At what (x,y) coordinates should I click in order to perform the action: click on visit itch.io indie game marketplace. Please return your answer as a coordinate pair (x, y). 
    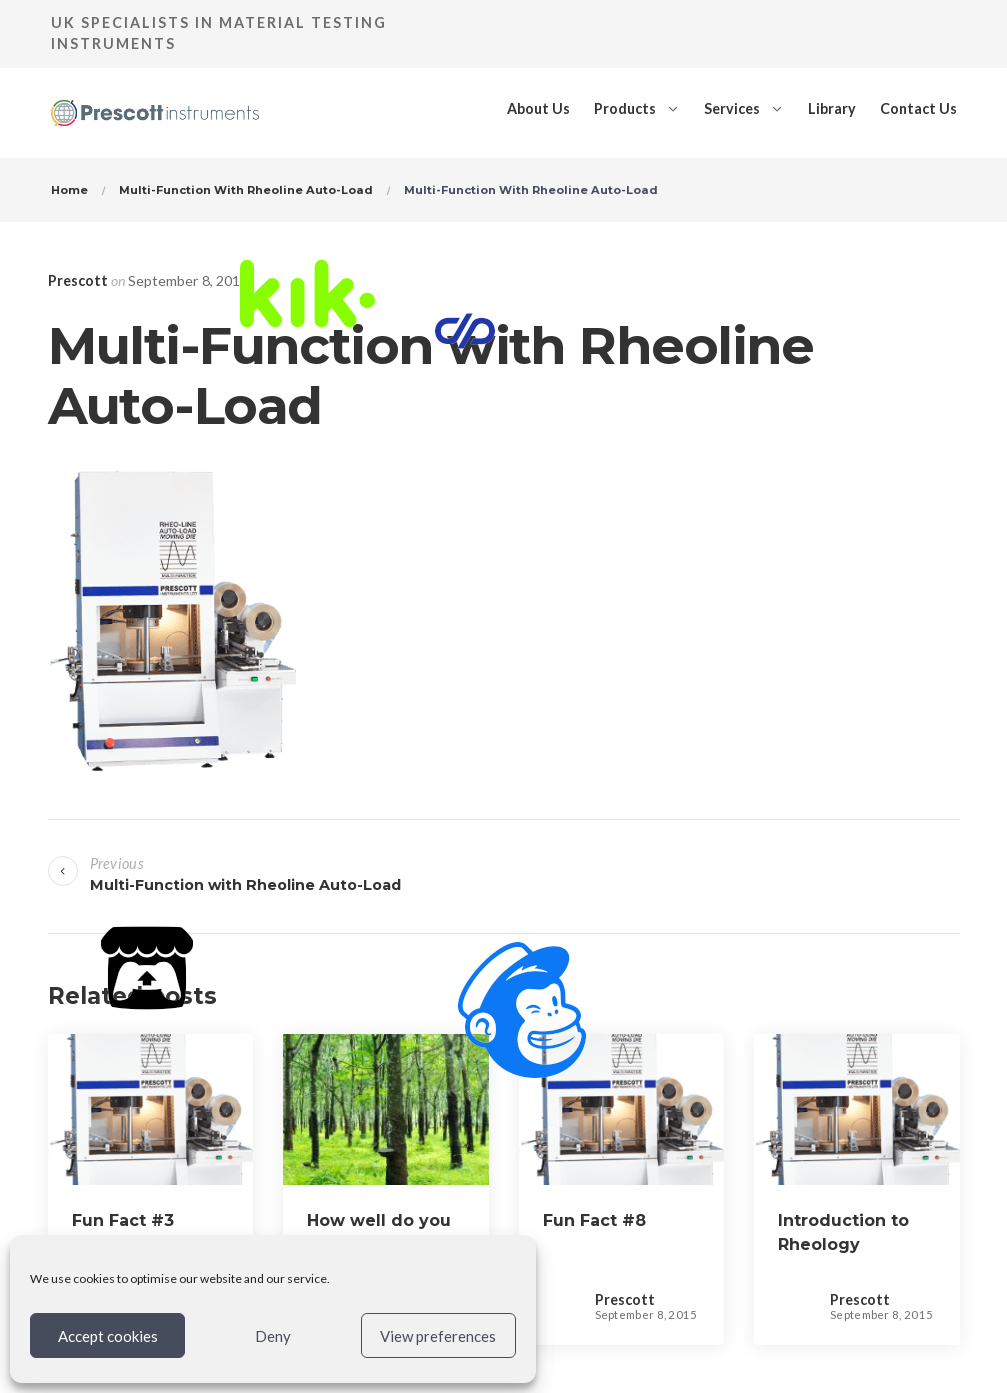
    Looking at the image, I should click on (147, 968).